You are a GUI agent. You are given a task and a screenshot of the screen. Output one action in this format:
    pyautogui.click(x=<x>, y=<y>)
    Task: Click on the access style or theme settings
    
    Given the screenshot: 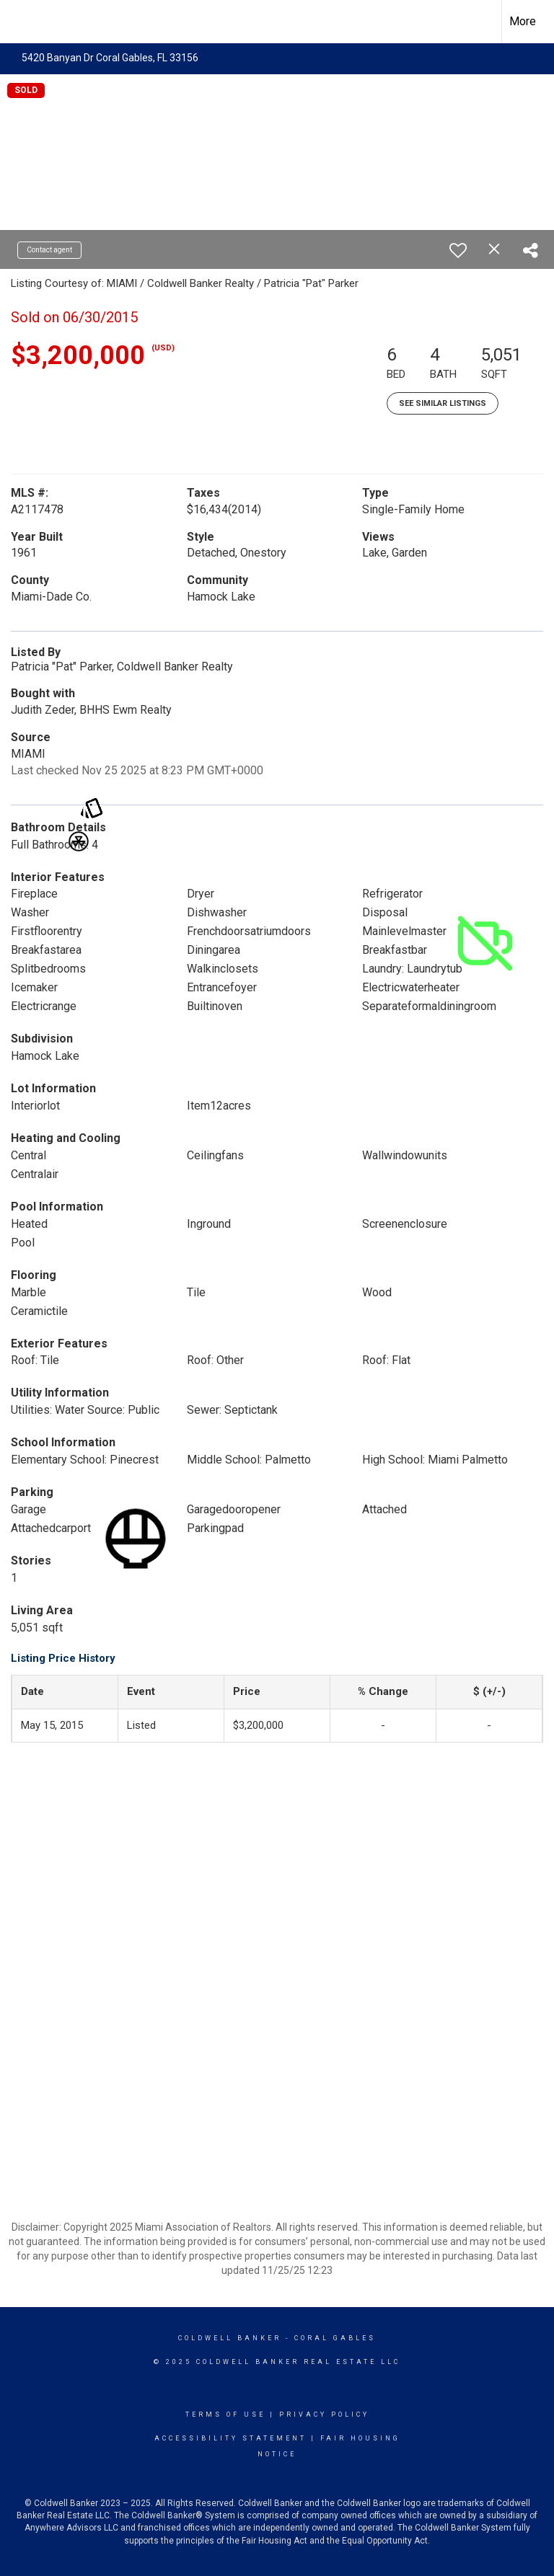 What is the action you would take?
    pyautogui.click(x=92, y=807)
    